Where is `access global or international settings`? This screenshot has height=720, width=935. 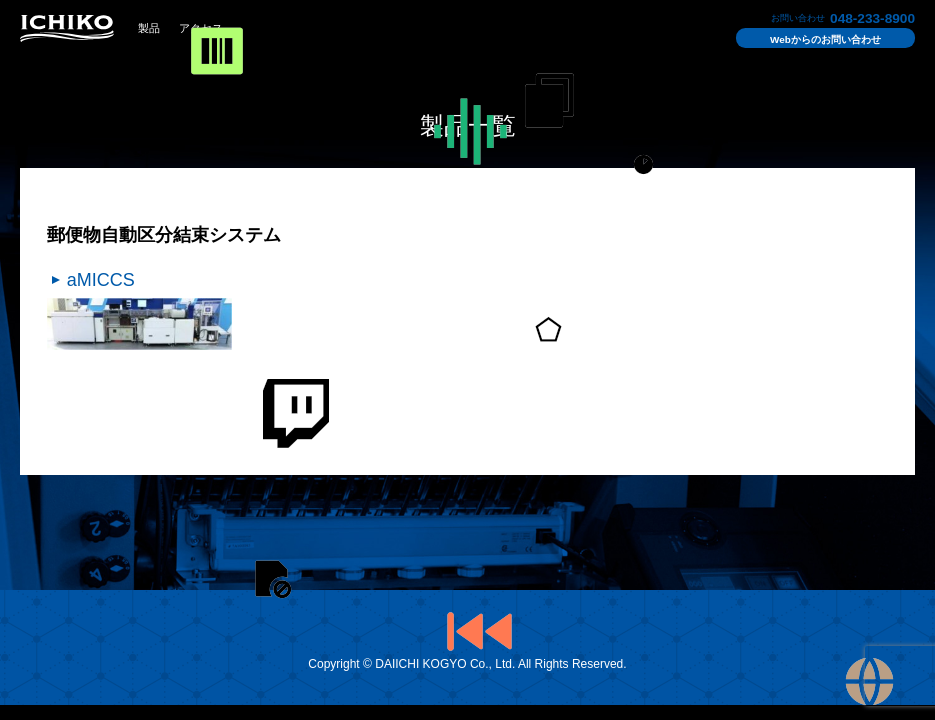 access global or international settings is located at coordinates (869, 681).